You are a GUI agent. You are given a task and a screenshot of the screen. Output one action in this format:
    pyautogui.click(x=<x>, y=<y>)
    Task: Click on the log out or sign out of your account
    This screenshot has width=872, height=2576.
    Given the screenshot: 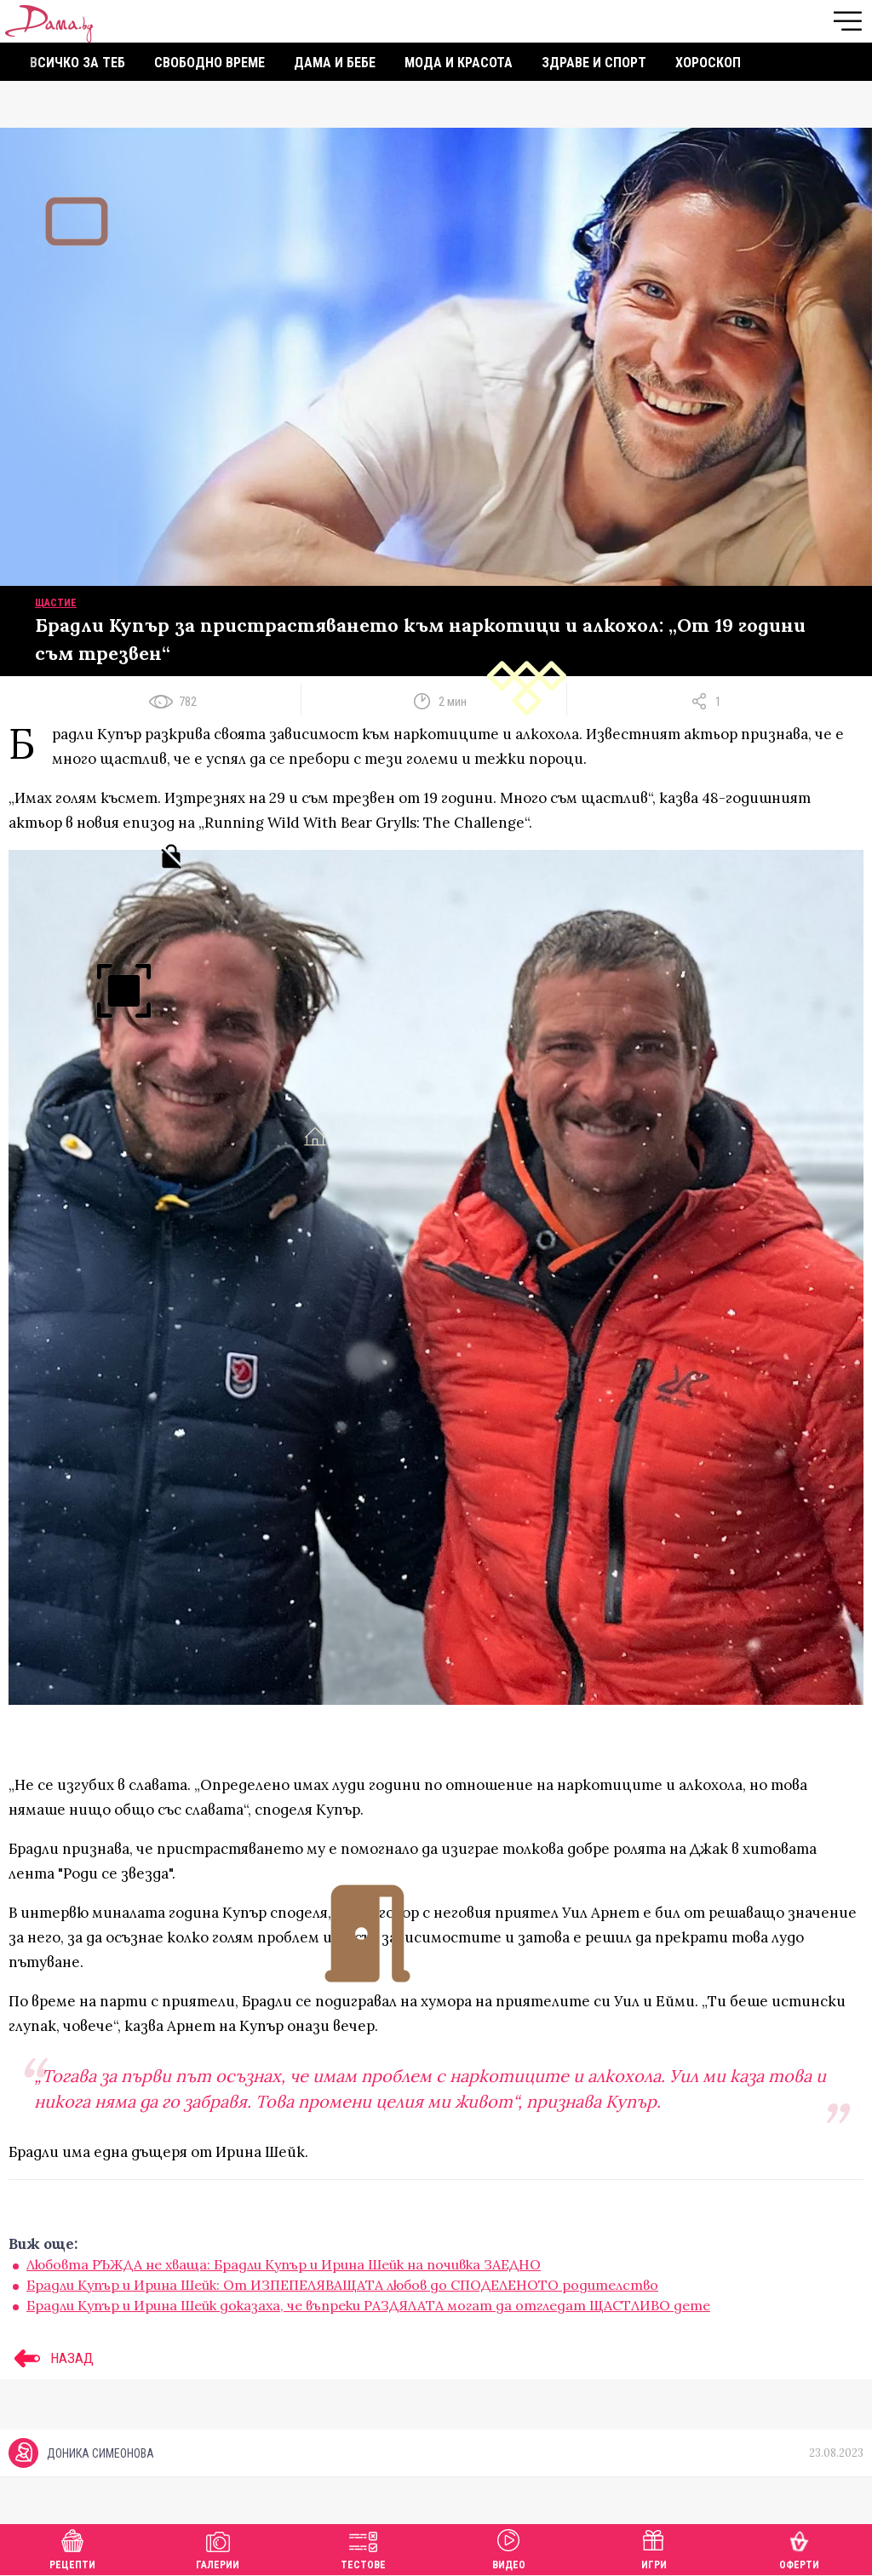 What is the action you would take?
    pyautogui.click(x=367, y=1933)
    